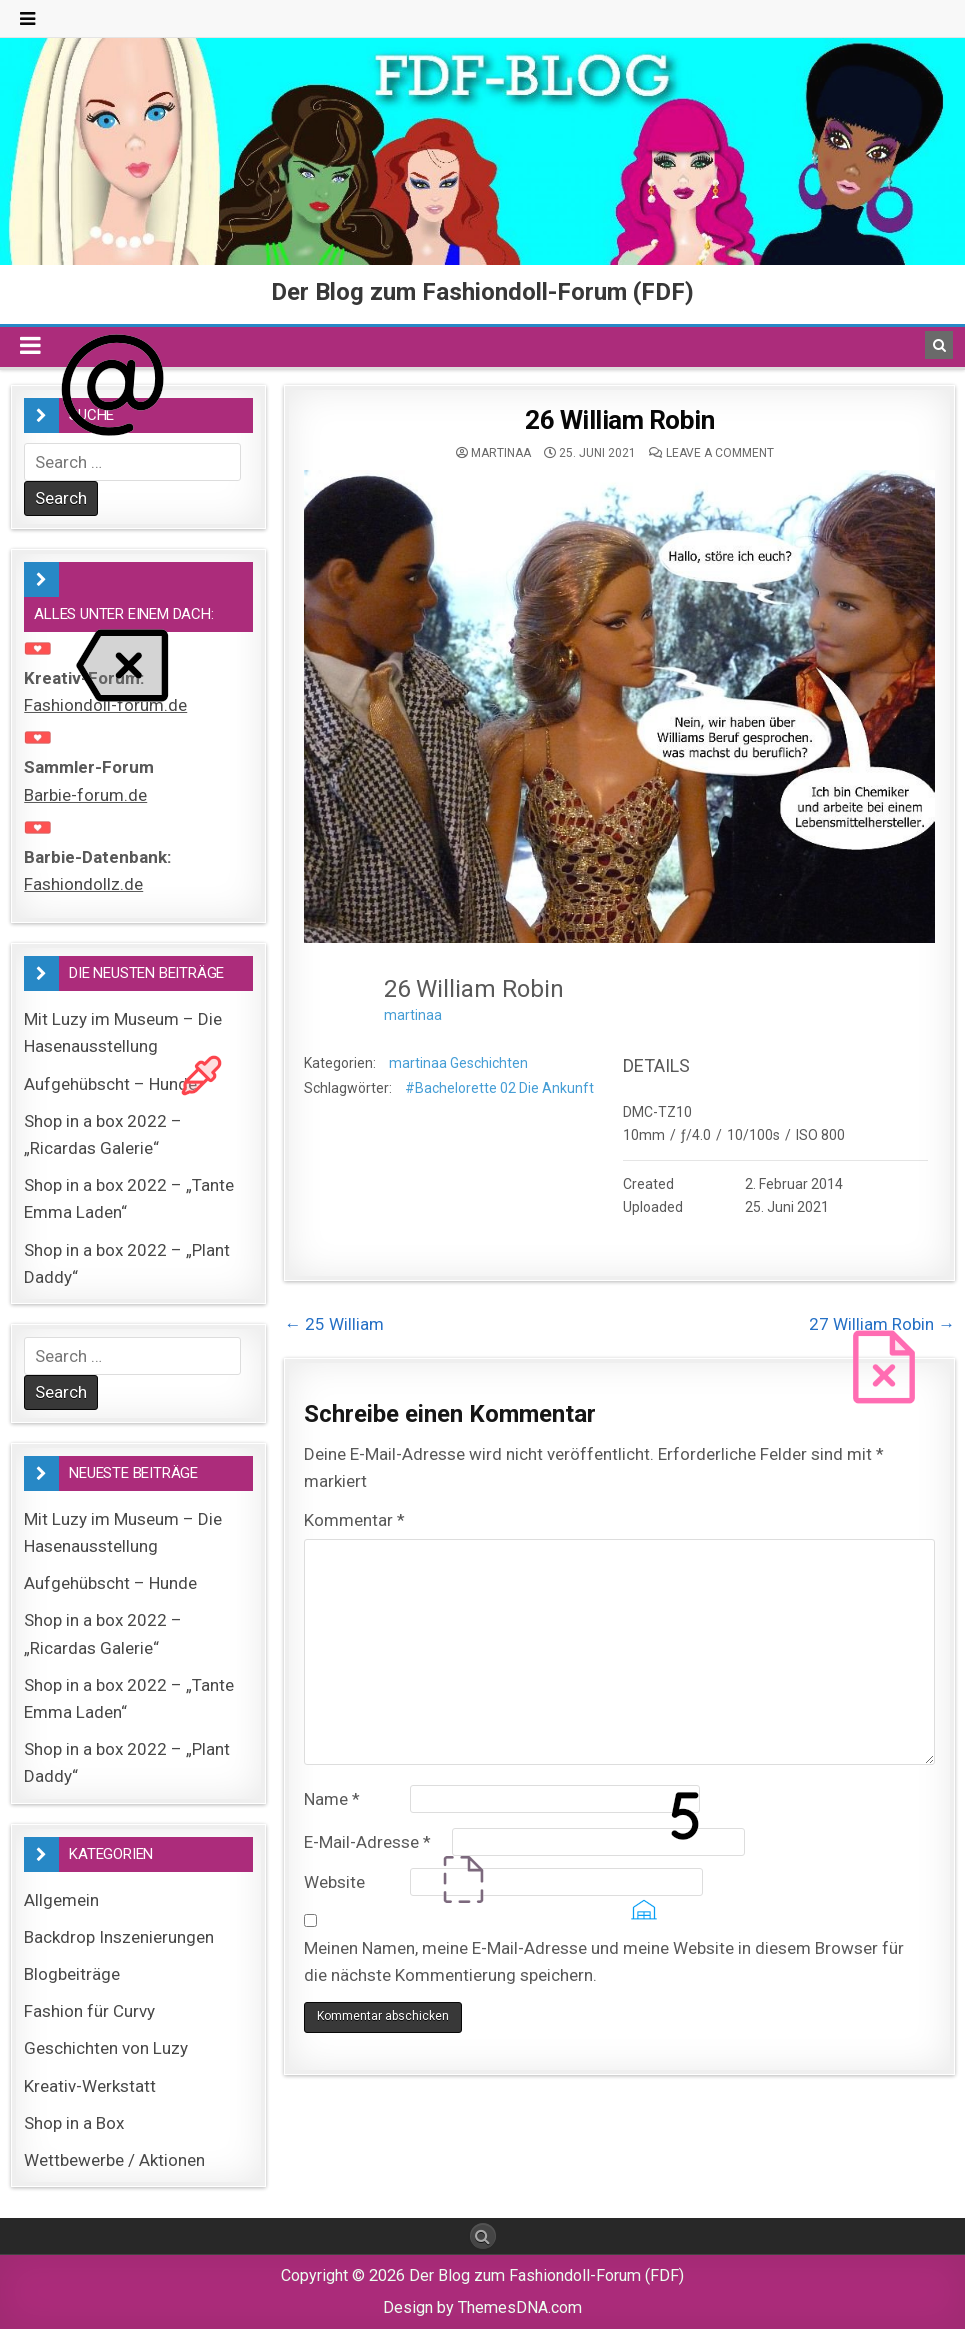  Describe the element at coordinates (125, 665) in the screenshot. I see `delete the previous character` at that location.